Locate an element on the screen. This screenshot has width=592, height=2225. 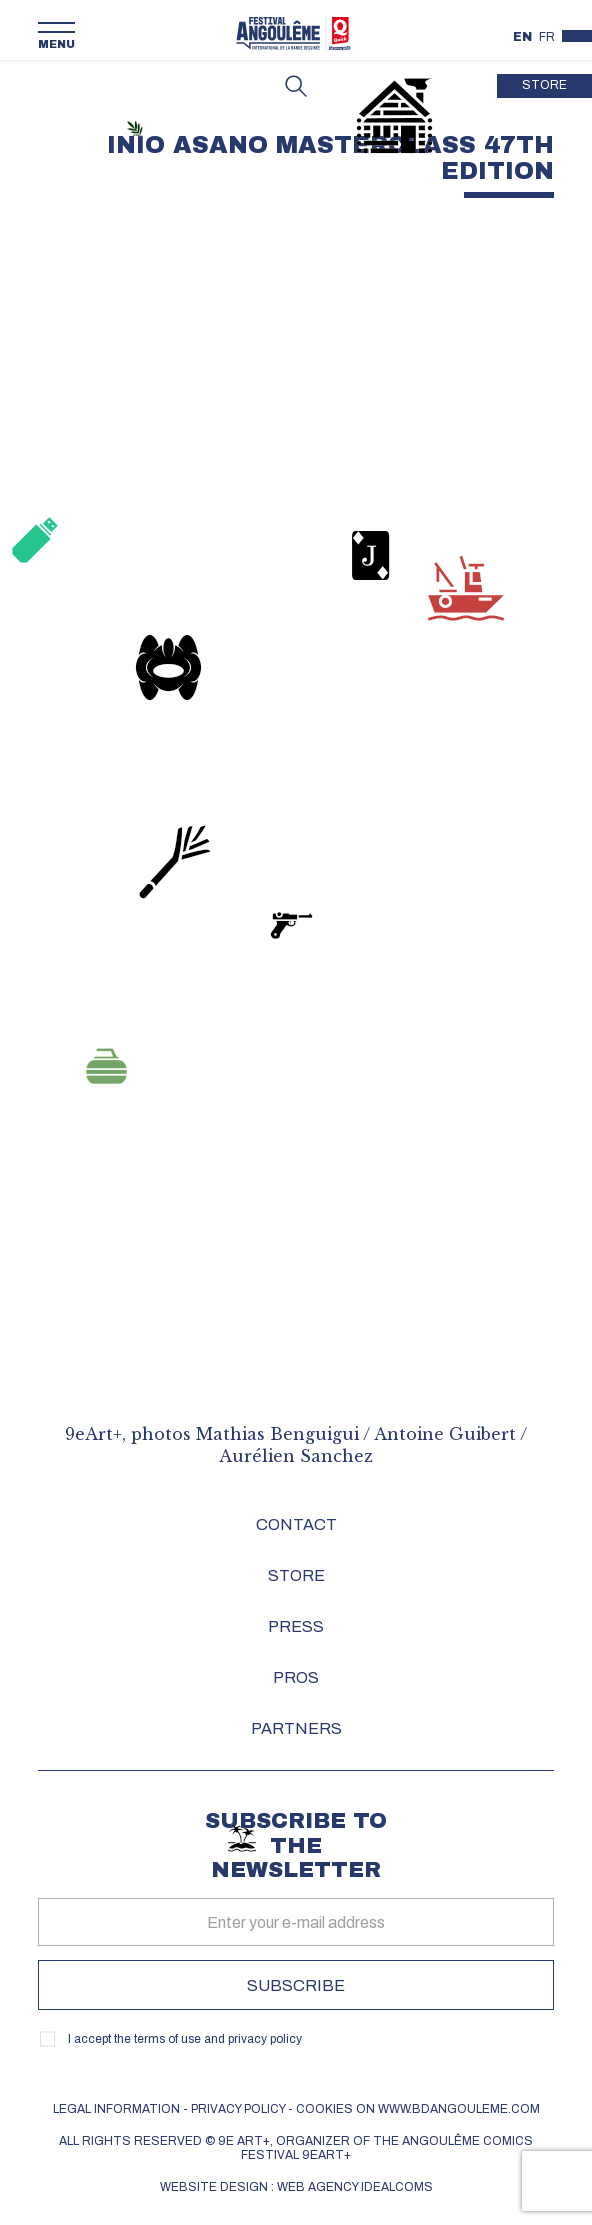
select a cabin or lodge accommodation is located at coordinates (394, 116).